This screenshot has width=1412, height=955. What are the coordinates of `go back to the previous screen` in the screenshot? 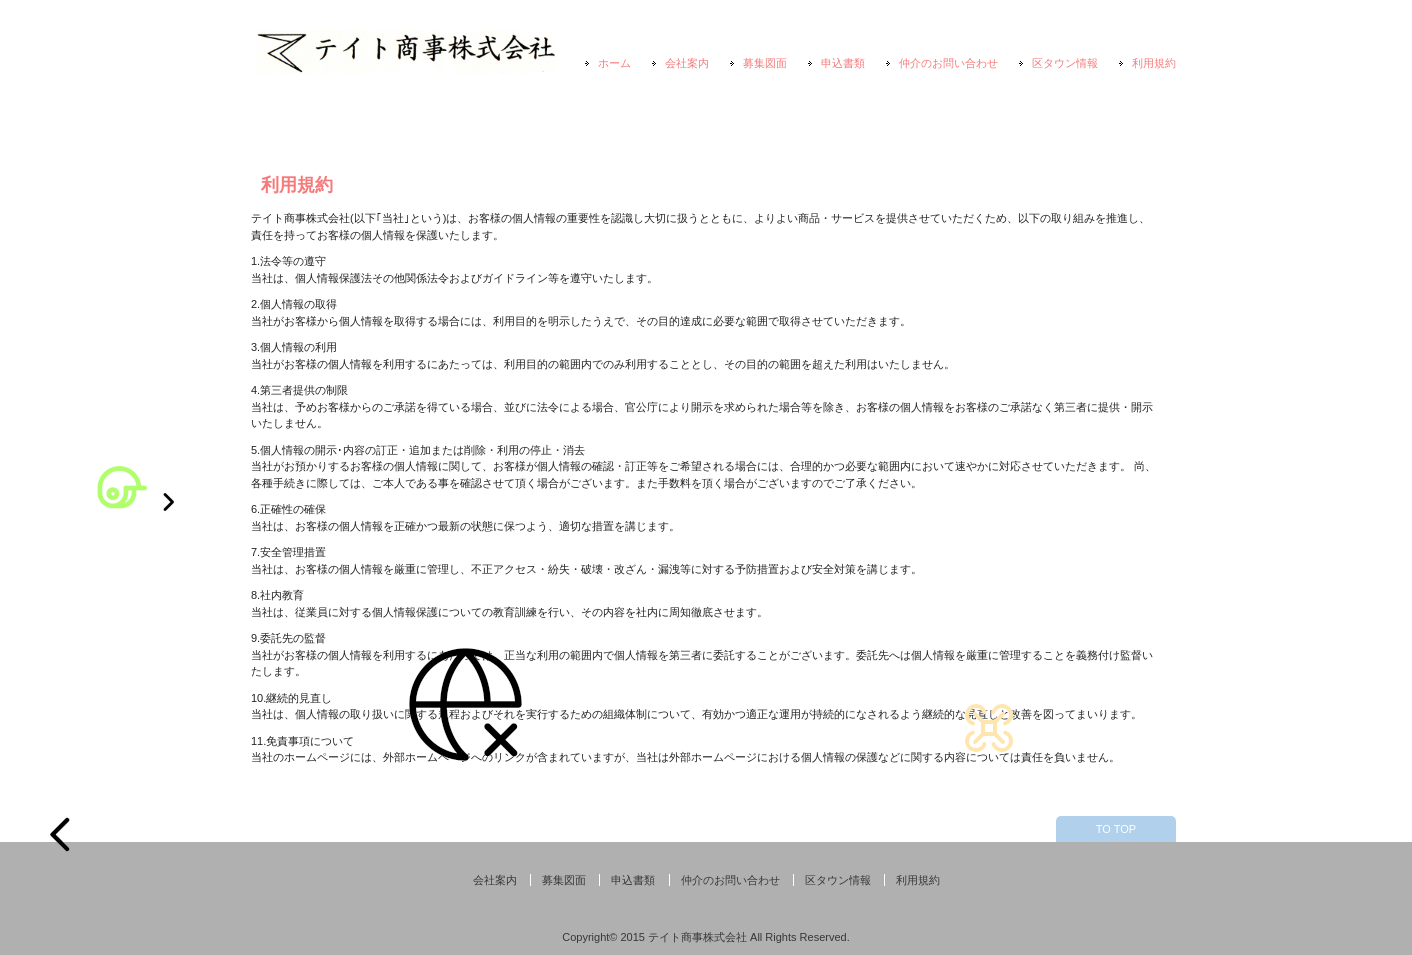 It's located at (60, 834).